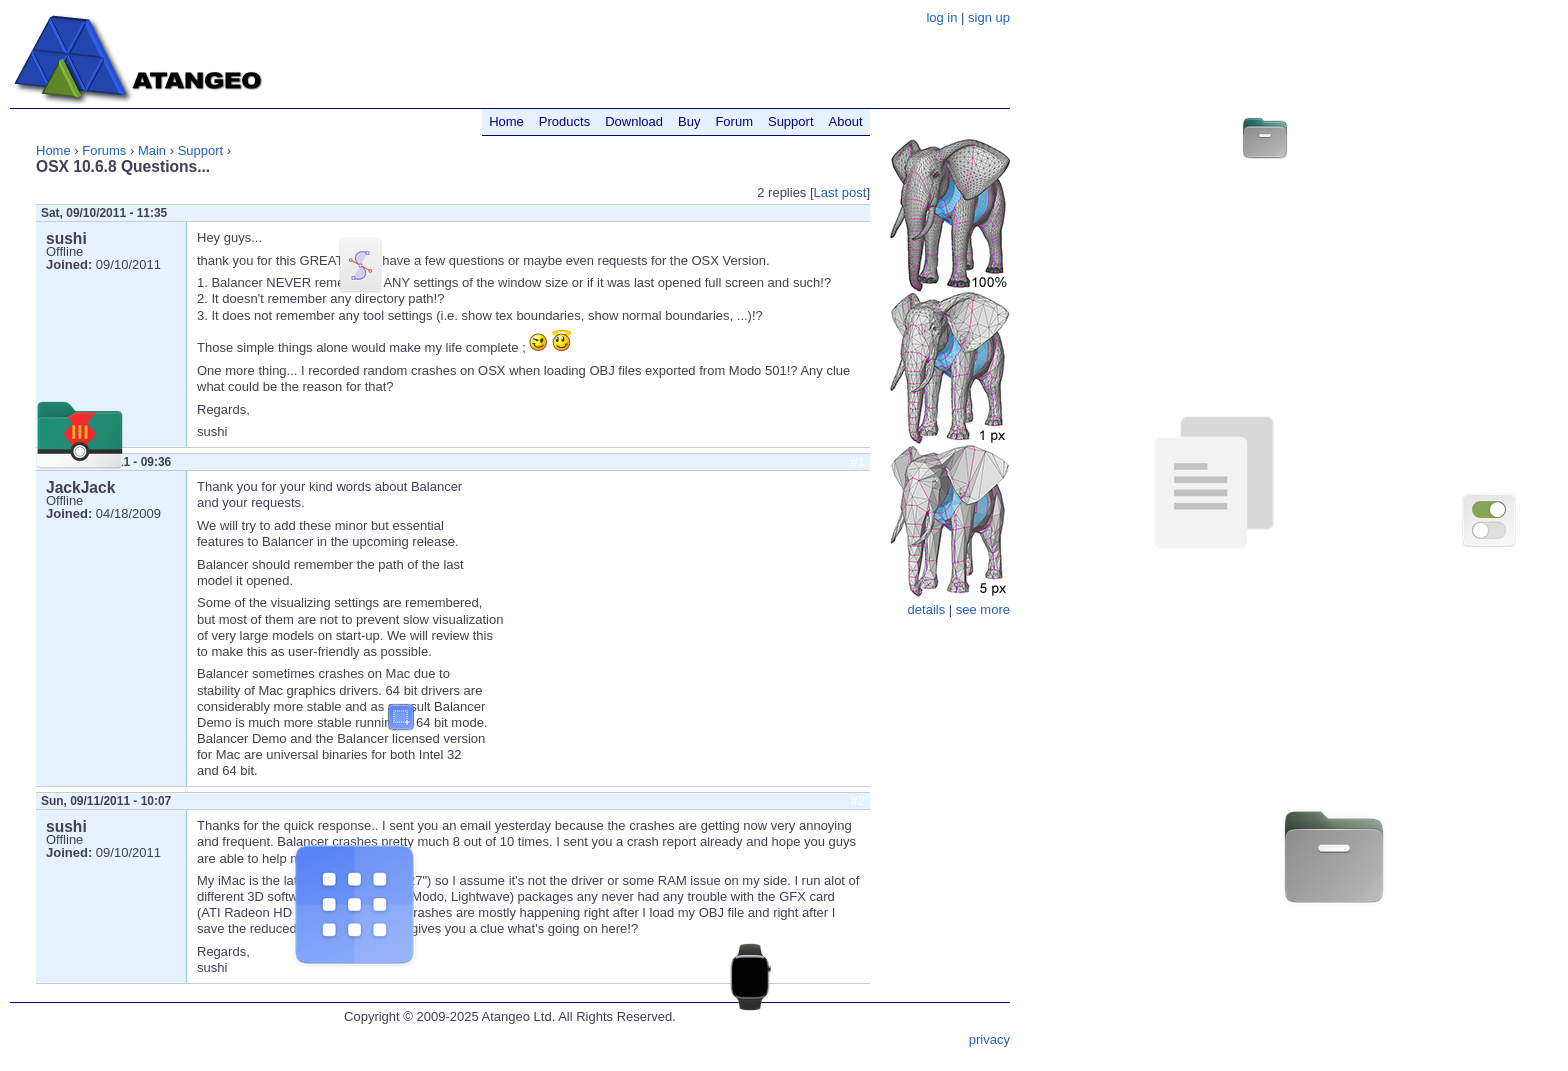 The width and height of the screenshot is (1568, 1071). Describe the element at coordinates (750, 977) in the screenshot. I see `apple watch series 10 device icon` at that location.